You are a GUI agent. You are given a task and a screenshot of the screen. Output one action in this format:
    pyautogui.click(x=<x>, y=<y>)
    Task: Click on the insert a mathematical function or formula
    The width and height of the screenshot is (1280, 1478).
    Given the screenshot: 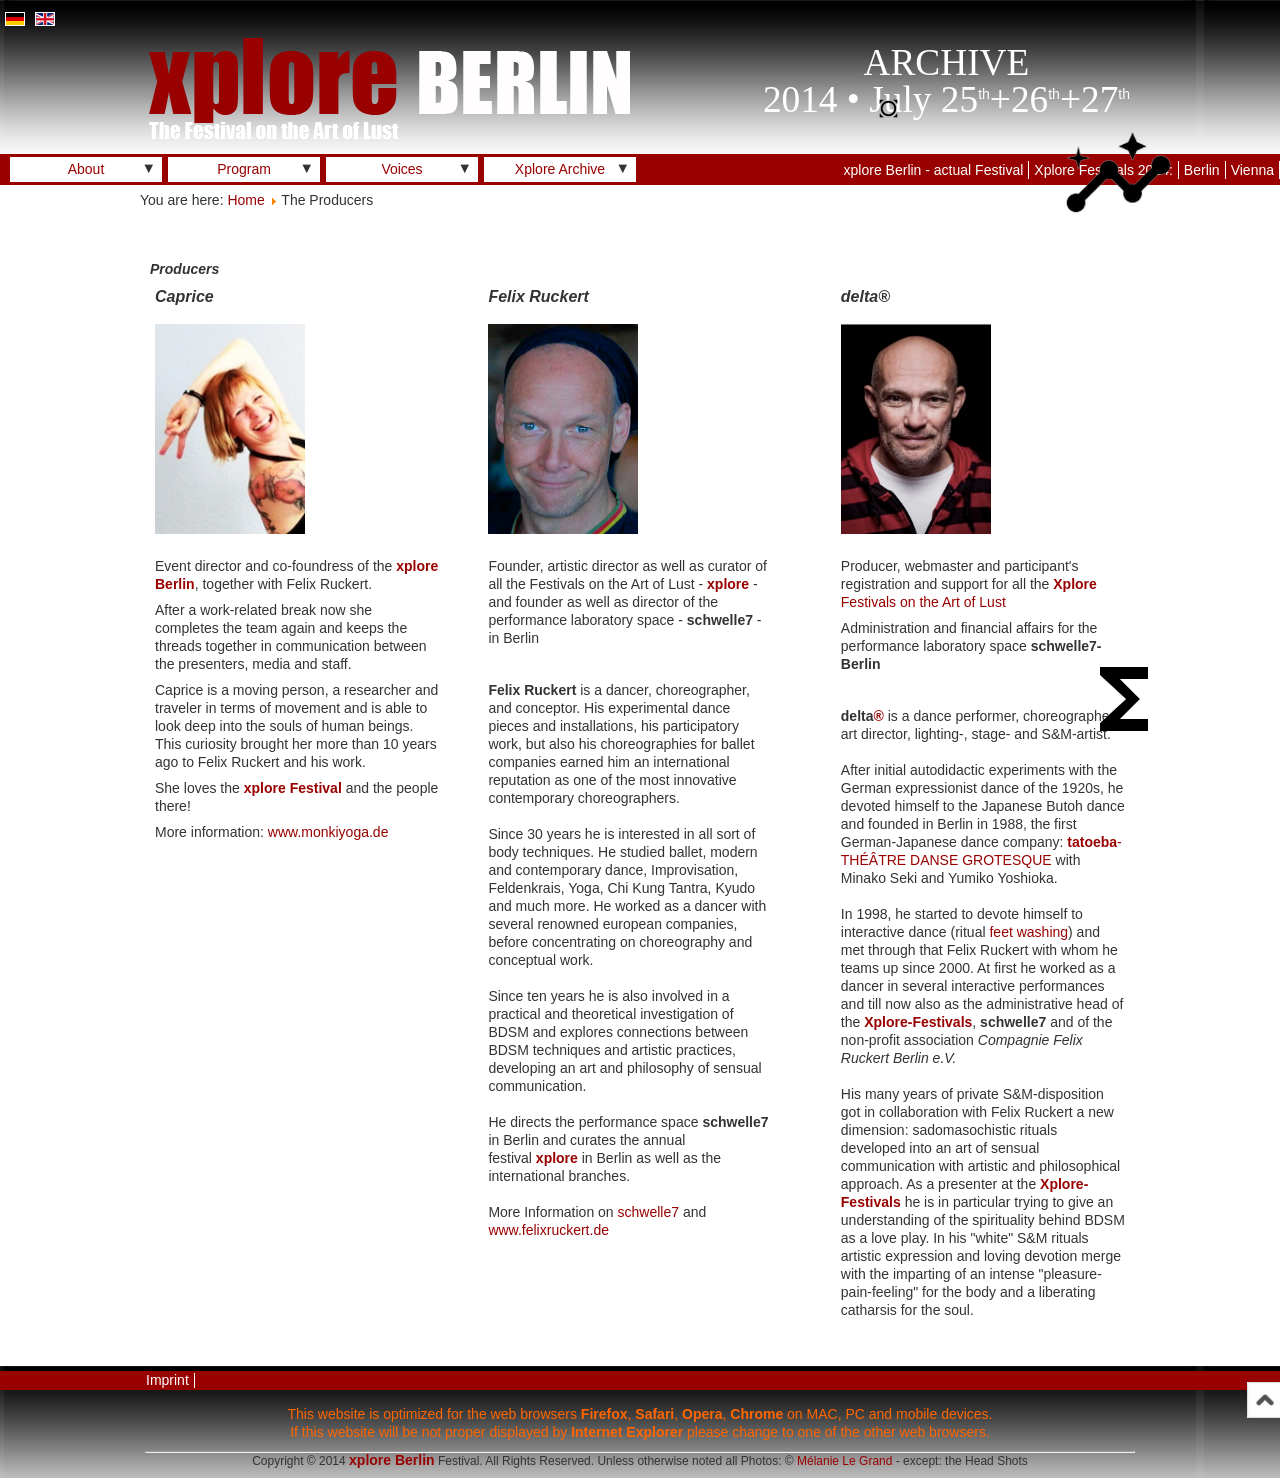 What is the action you would take?
    pyautogui.click(x=1124, y=699)
    